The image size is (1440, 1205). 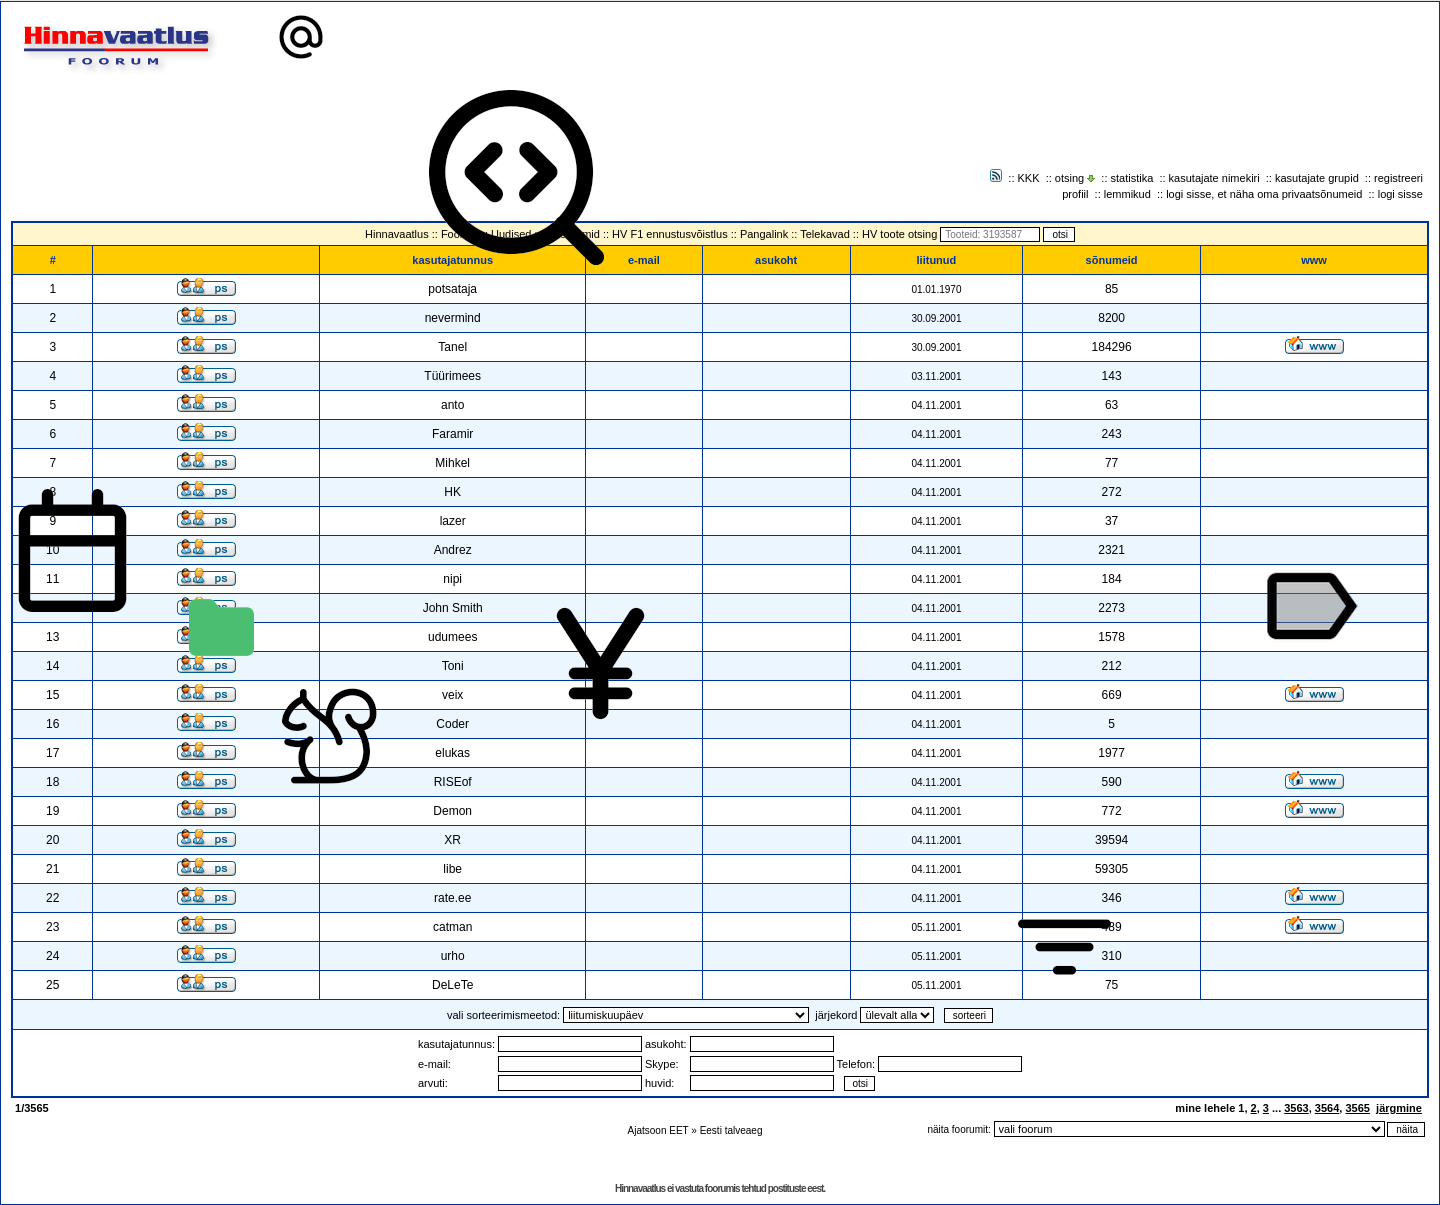 What do you see at coordinates (327, 734) in the screenshot?
I see `access GitHub's saved or stashed content` at bounding box center [327, 734].